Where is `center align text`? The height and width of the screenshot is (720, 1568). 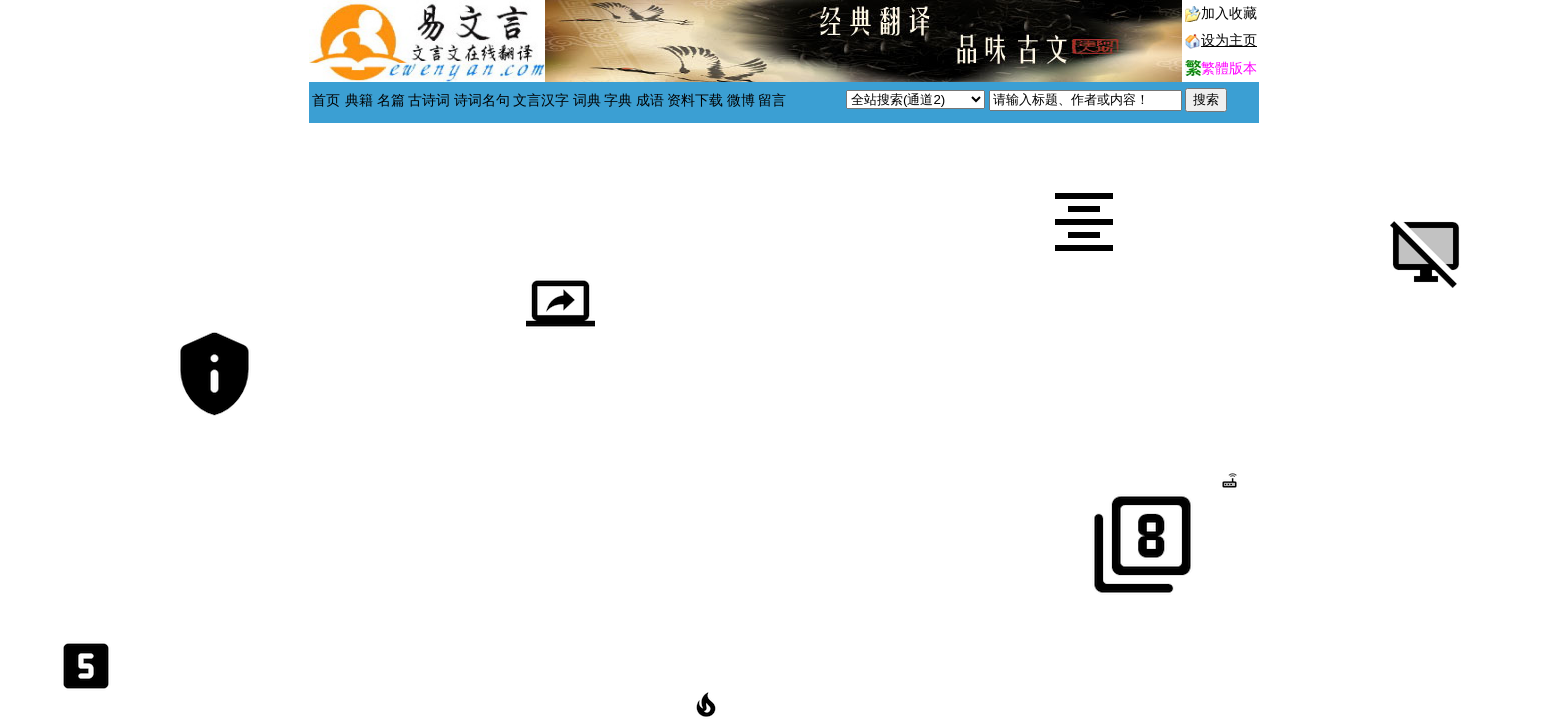
center align text is located at coordinates (1084, 222).